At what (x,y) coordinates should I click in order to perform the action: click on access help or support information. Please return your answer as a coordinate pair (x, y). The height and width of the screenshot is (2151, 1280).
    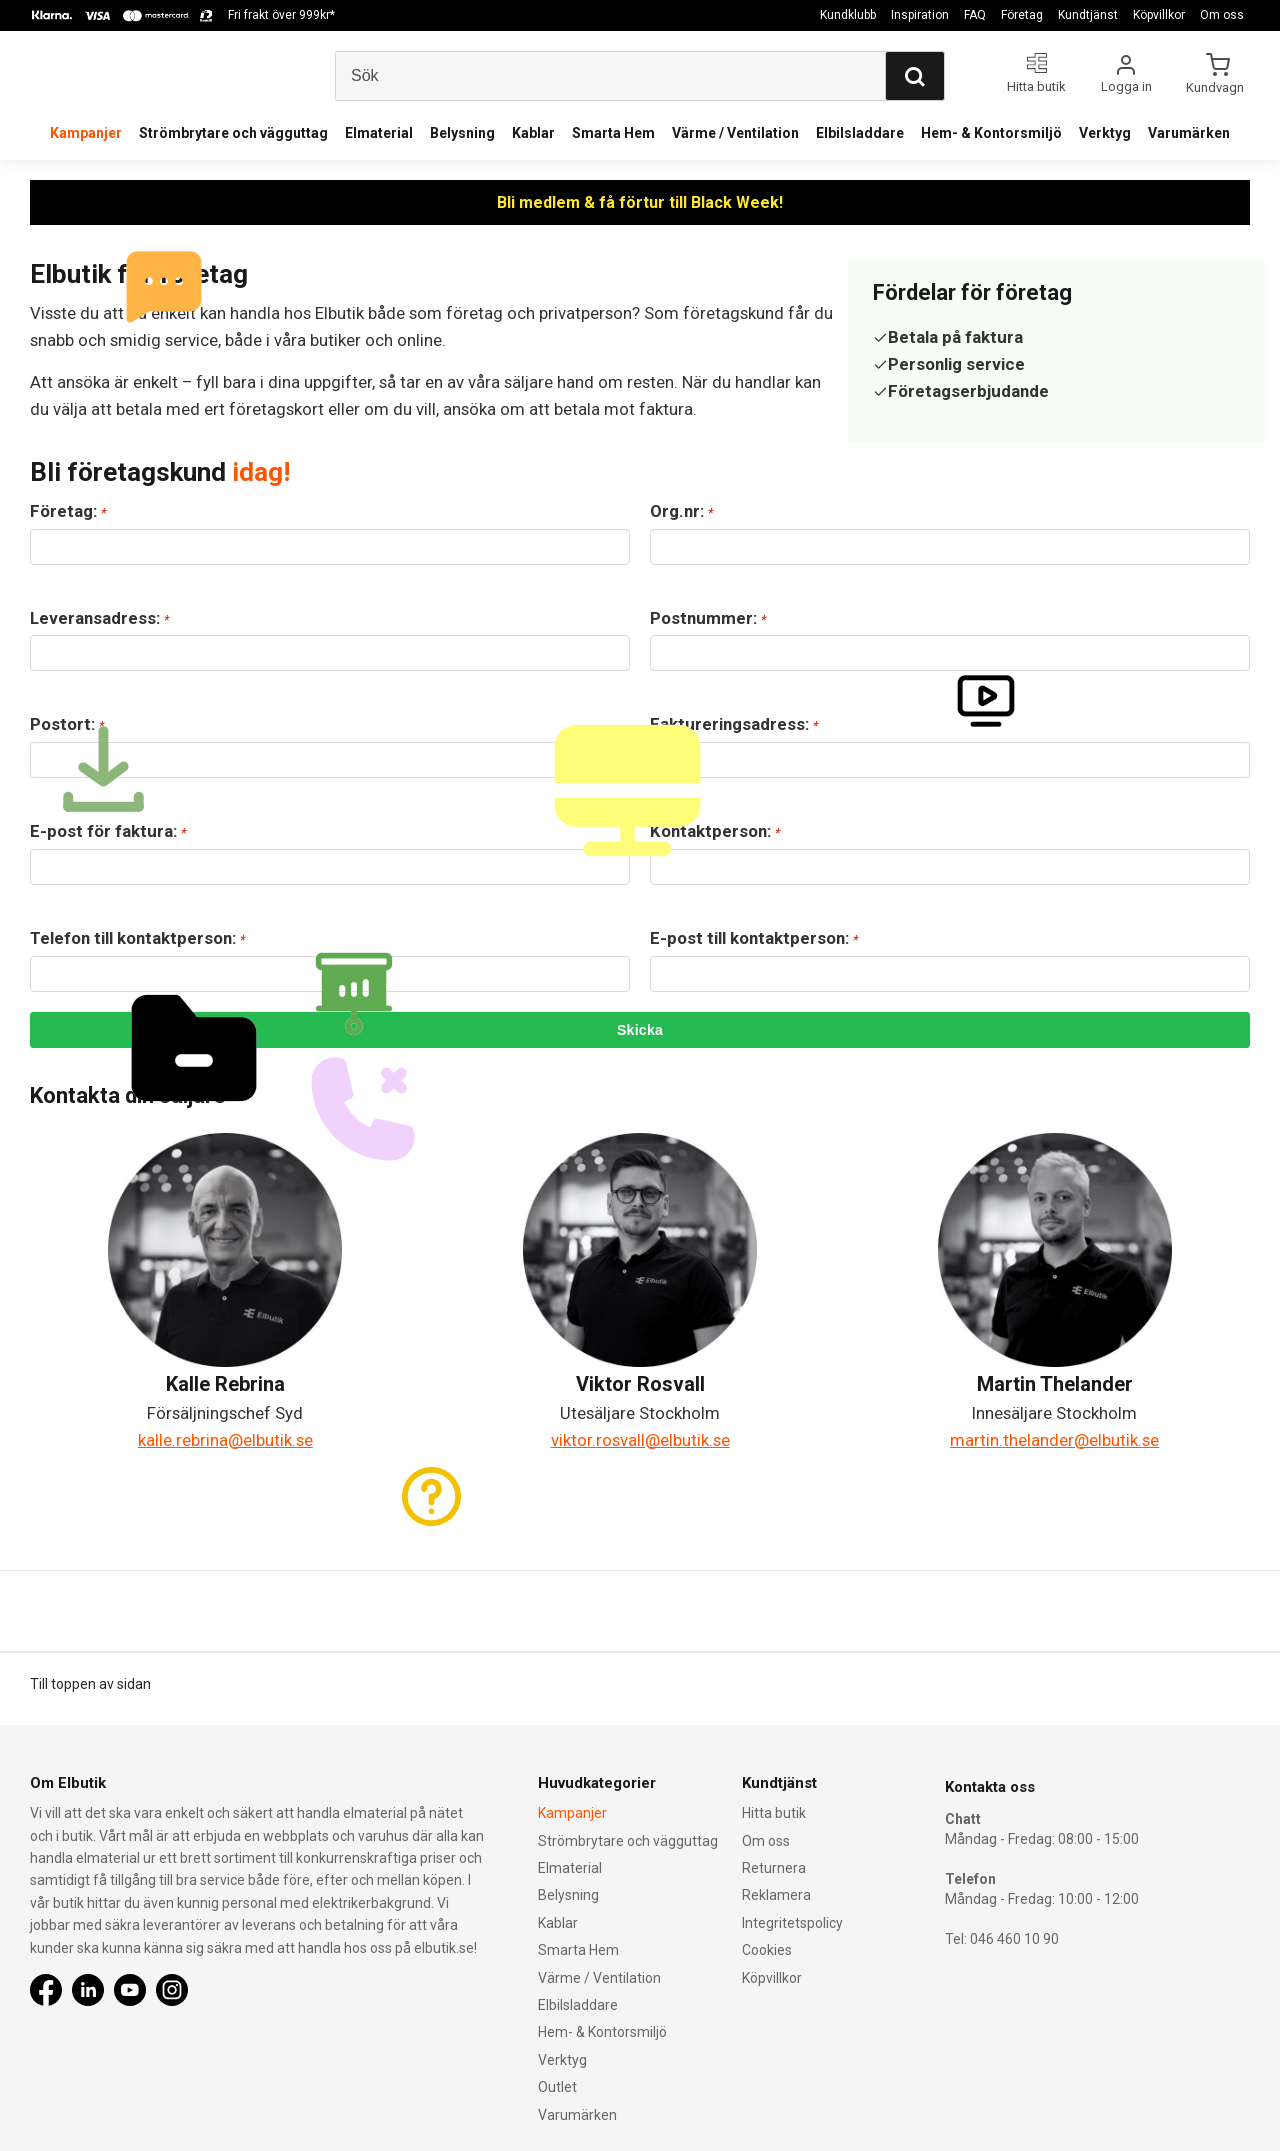
    Looking at the image, I should click on (431, 1496).